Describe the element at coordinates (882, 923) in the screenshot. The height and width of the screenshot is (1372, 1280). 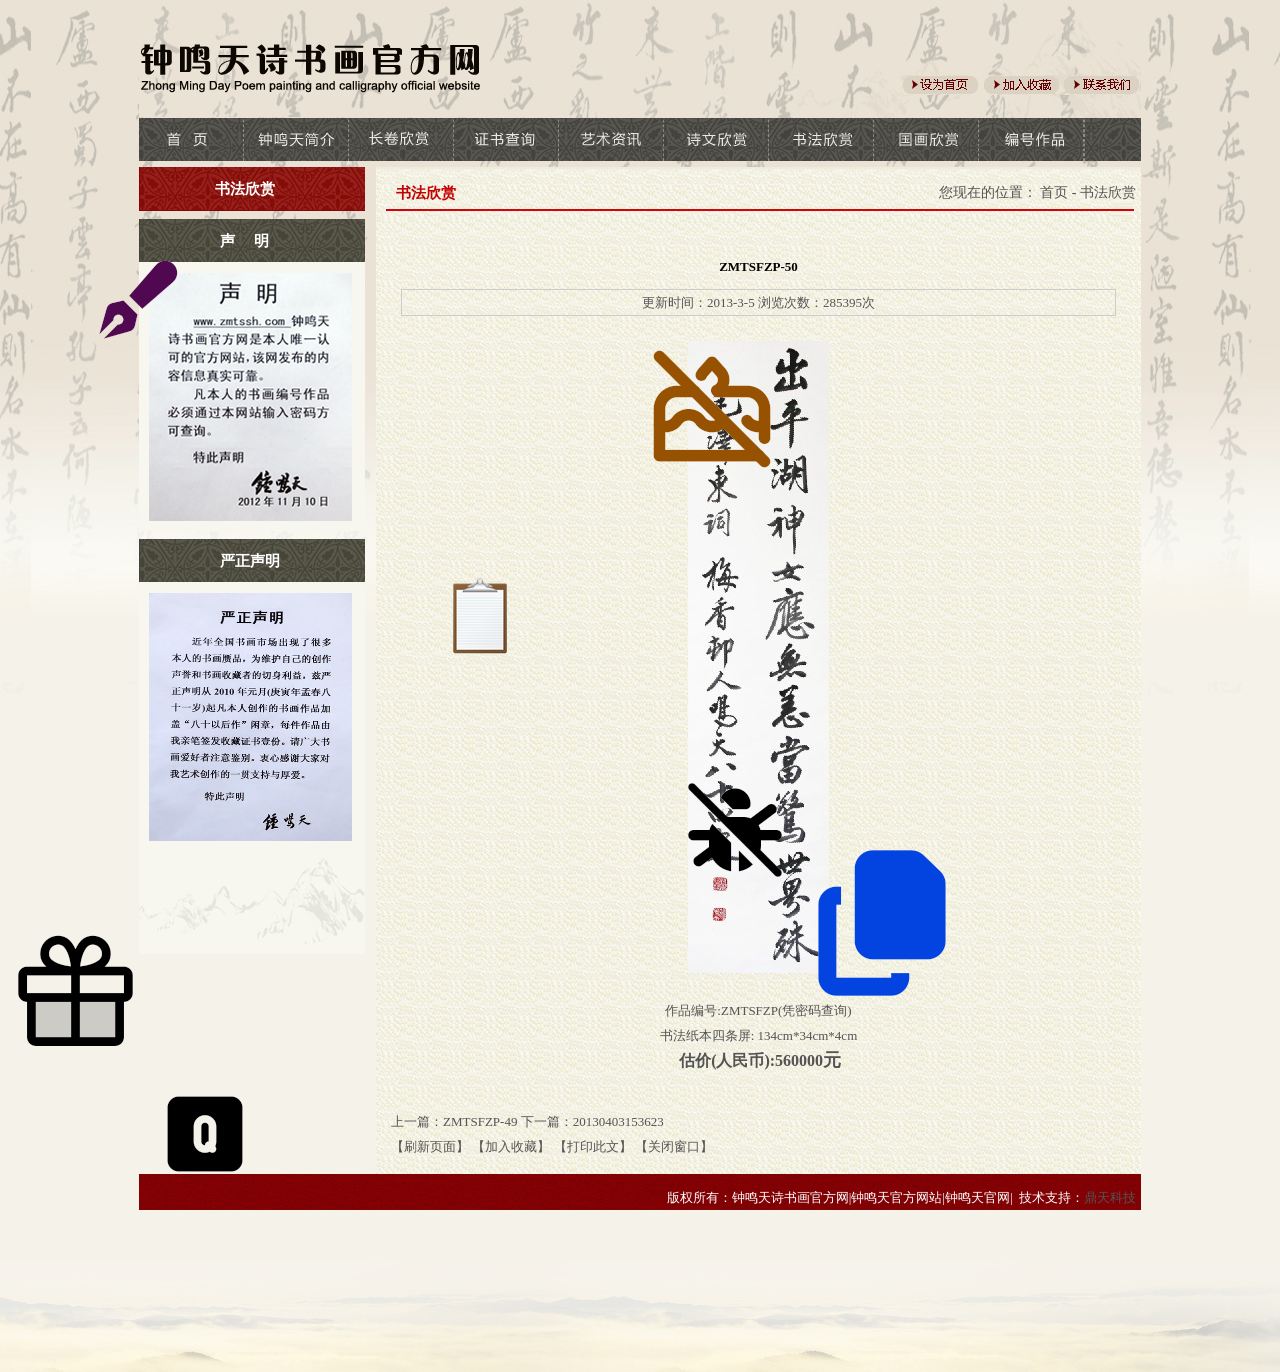
I see `copy to clipboard` at that location.